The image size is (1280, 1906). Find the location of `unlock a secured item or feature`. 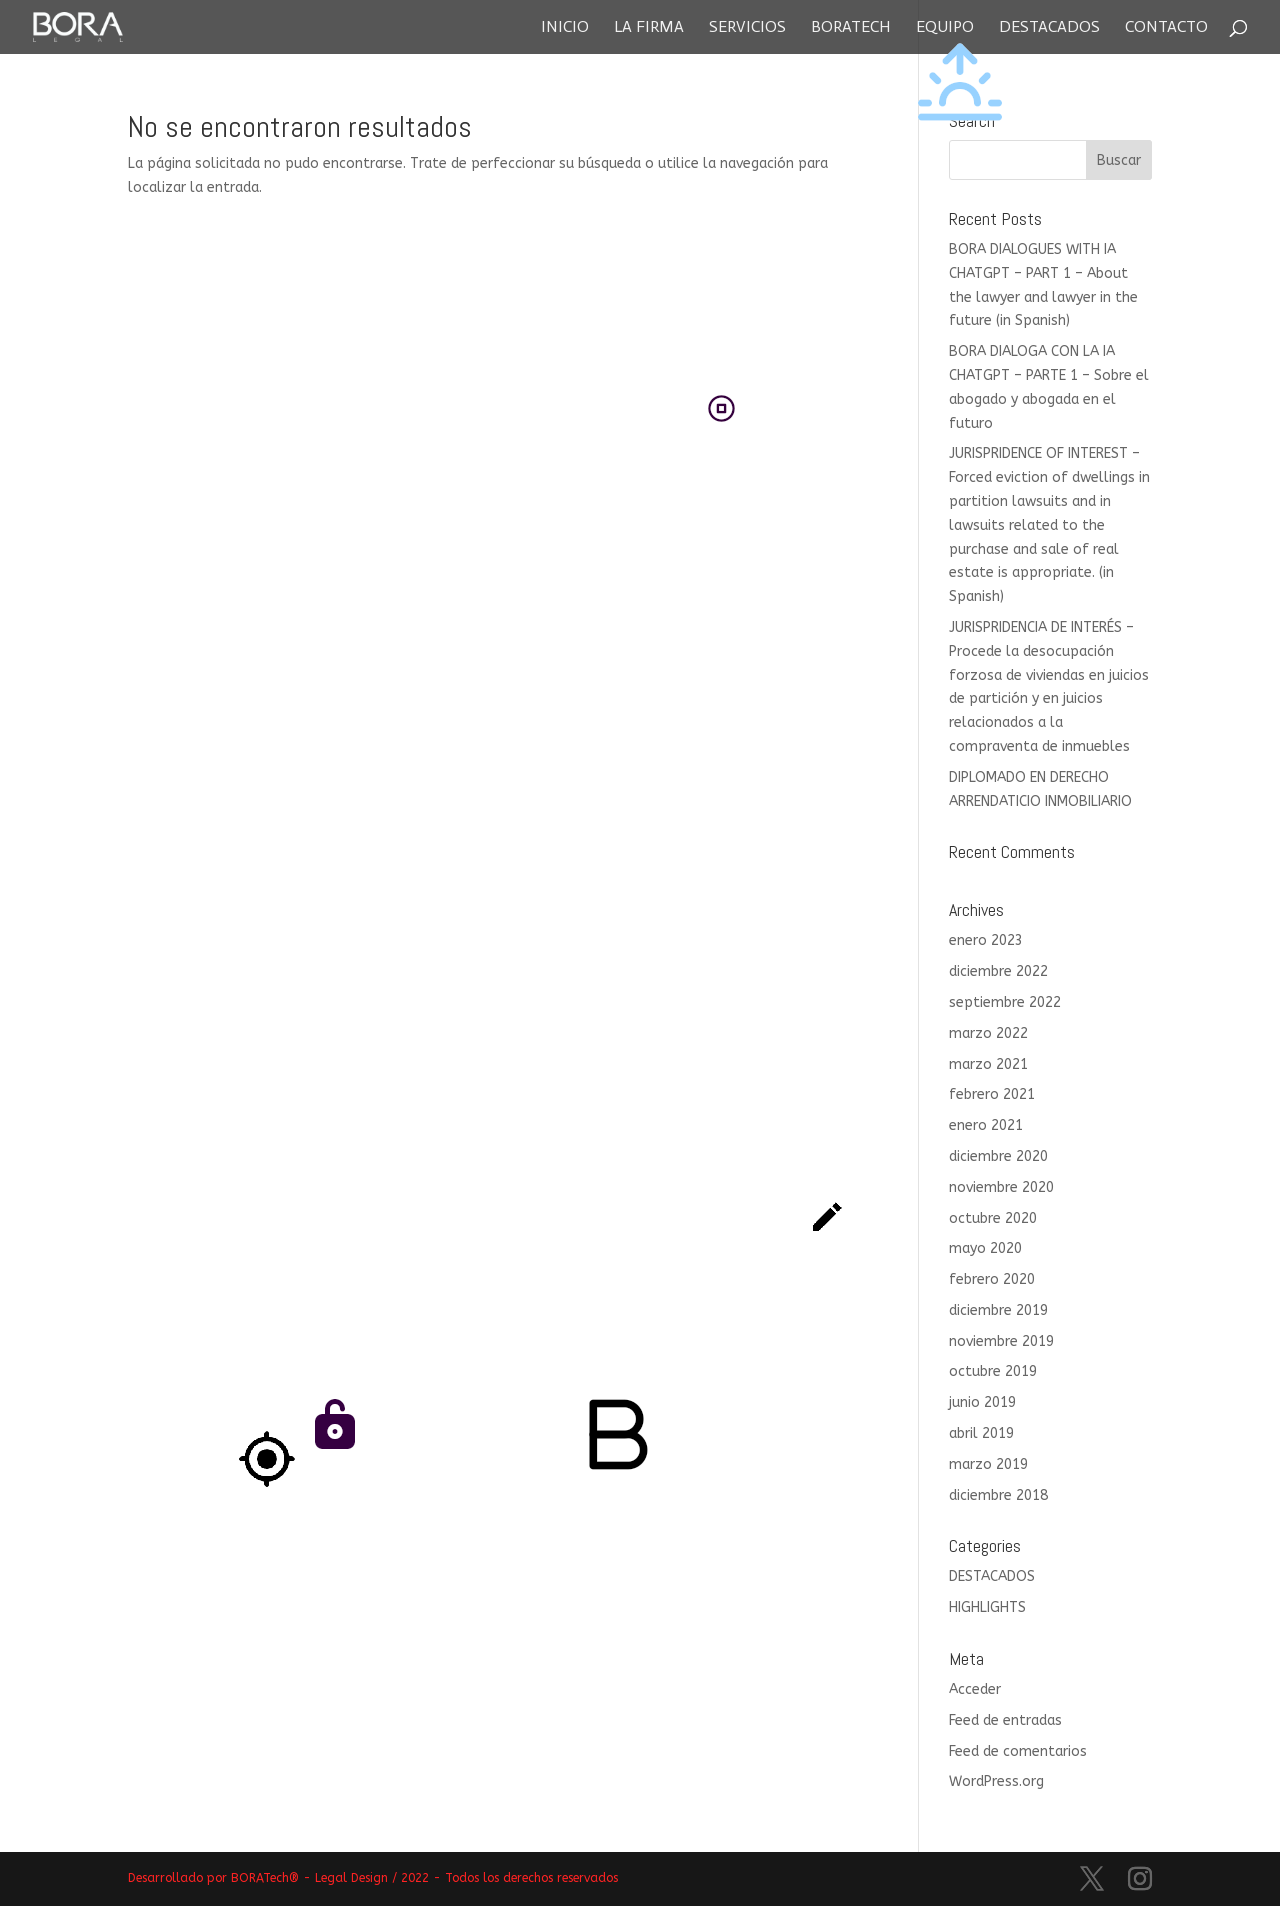

unlock a secured item or feature is located at coordinates (335, 1424).